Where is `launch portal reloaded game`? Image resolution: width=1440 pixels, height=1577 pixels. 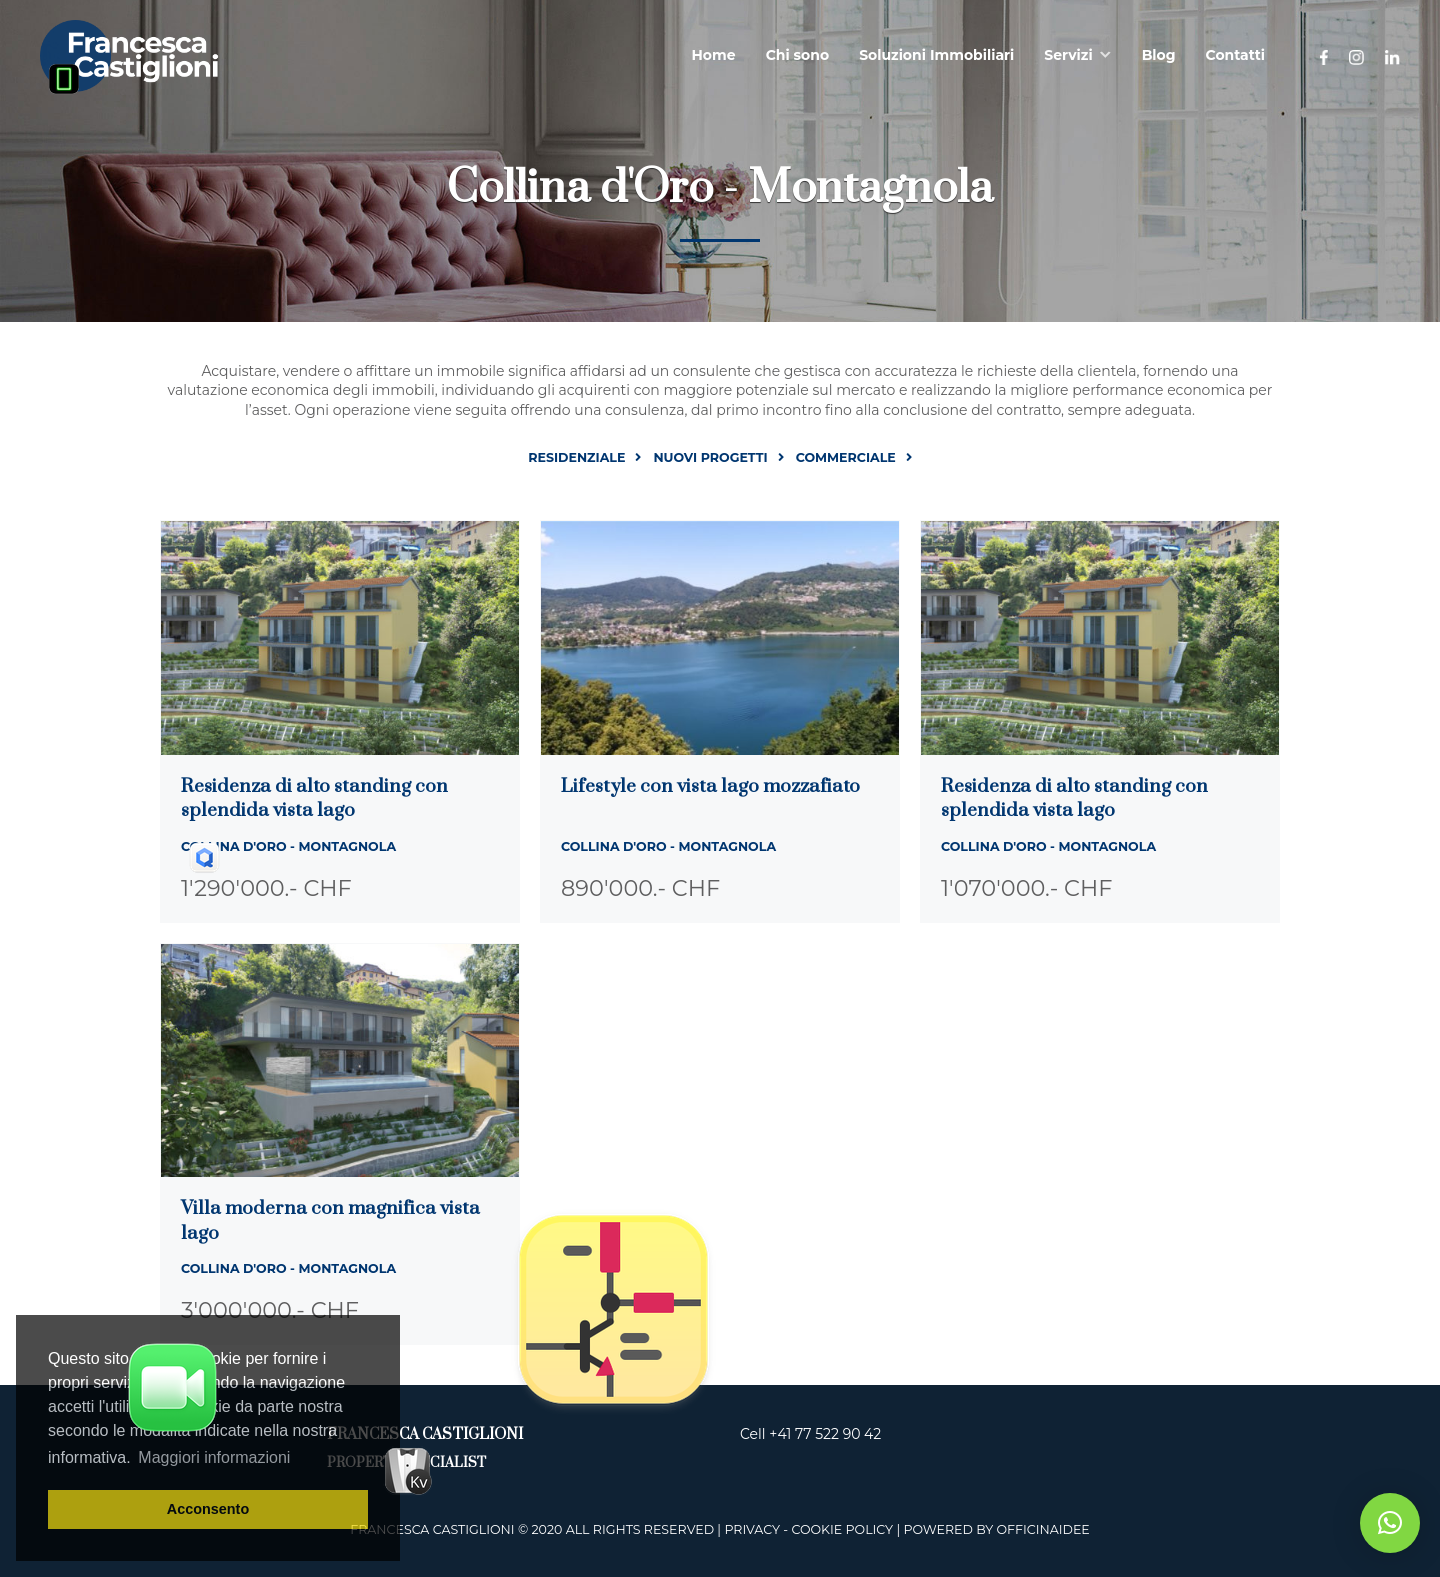 launch portal reloaded game is located at coordinates (64, 79).